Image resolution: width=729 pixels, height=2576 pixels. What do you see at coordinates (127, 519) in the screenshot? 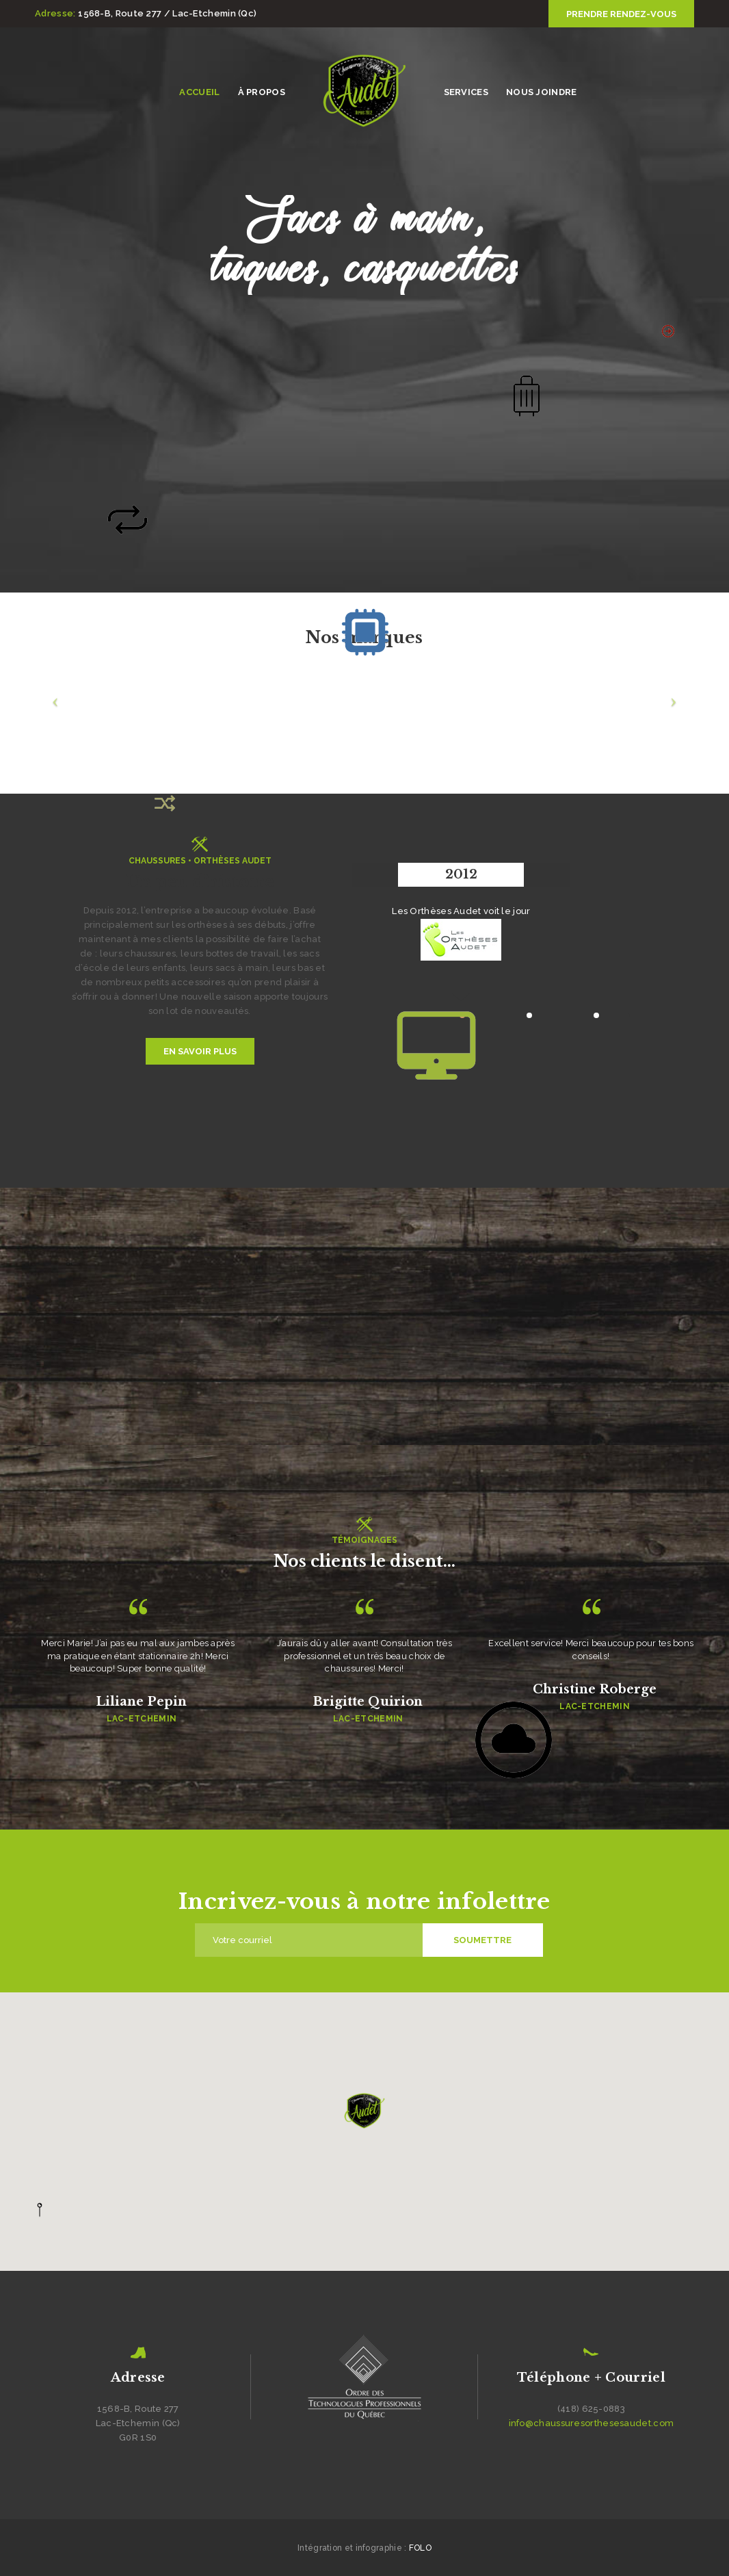
I see `enable repeat or loop playback` at bounding box center [127, 519].